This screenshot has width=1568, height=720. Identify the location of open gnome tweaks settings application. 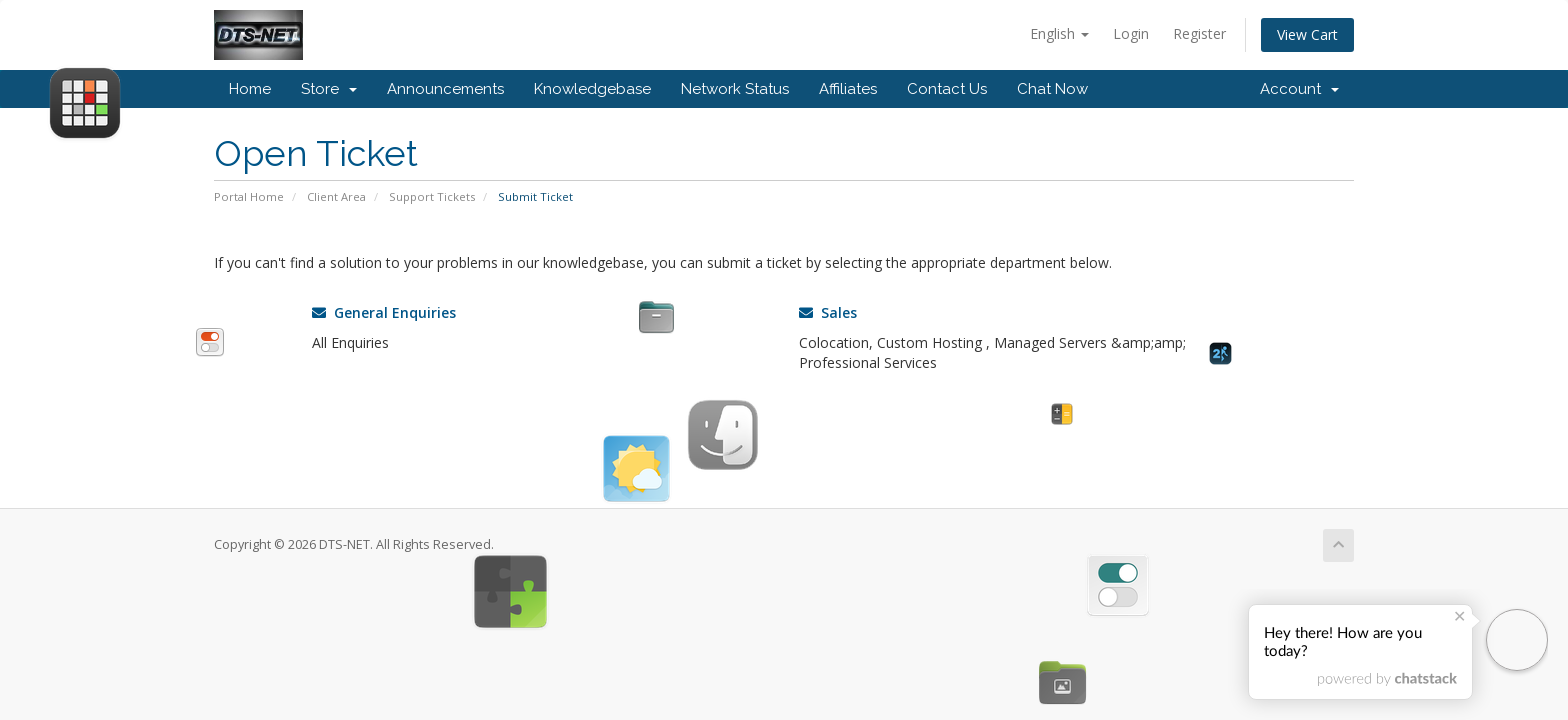
(1118, 585).